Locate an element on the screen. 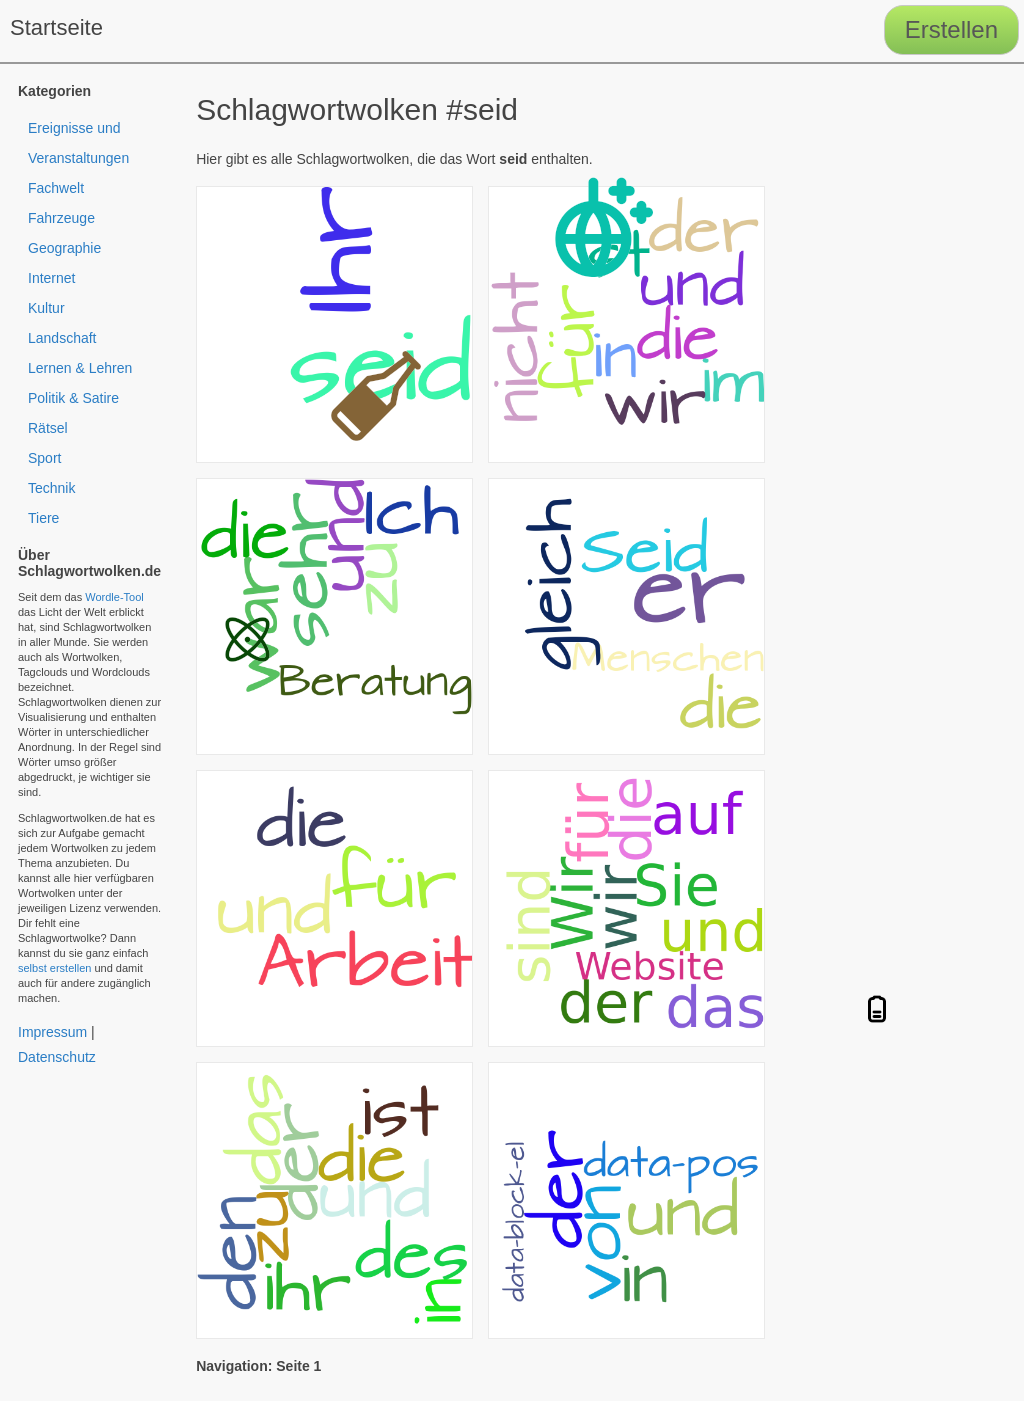 The height and width of the screenshot is (1401, 1024). access party or celebration mode is located at coordinates (600, 229).